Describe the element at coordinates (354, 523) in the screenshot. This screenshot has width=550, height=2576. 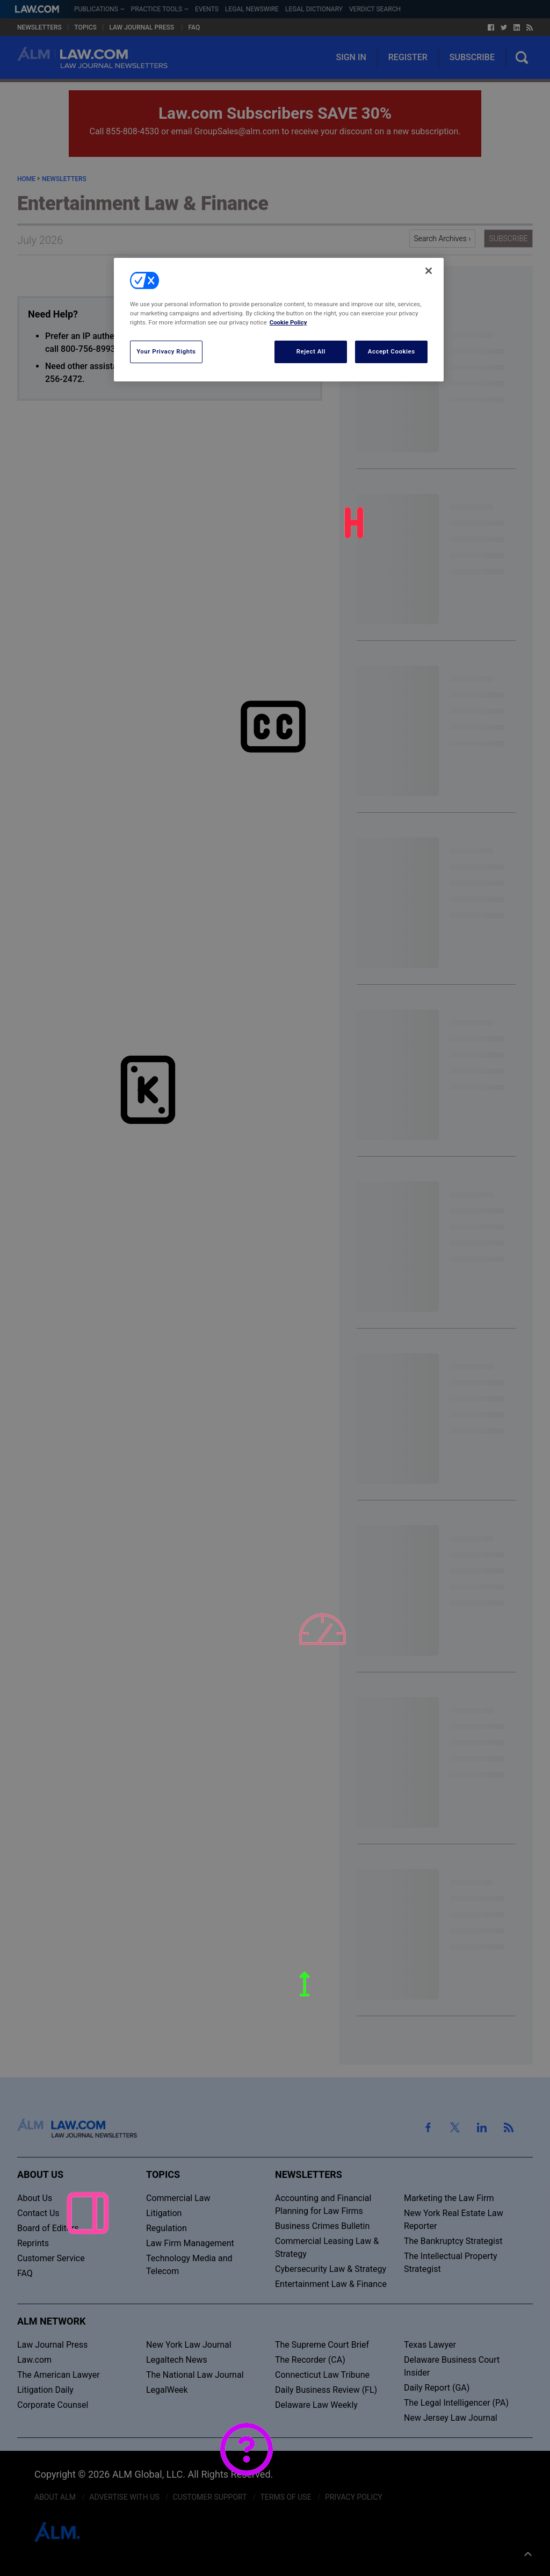
I see `indicates heading or header formatting option` at that location.